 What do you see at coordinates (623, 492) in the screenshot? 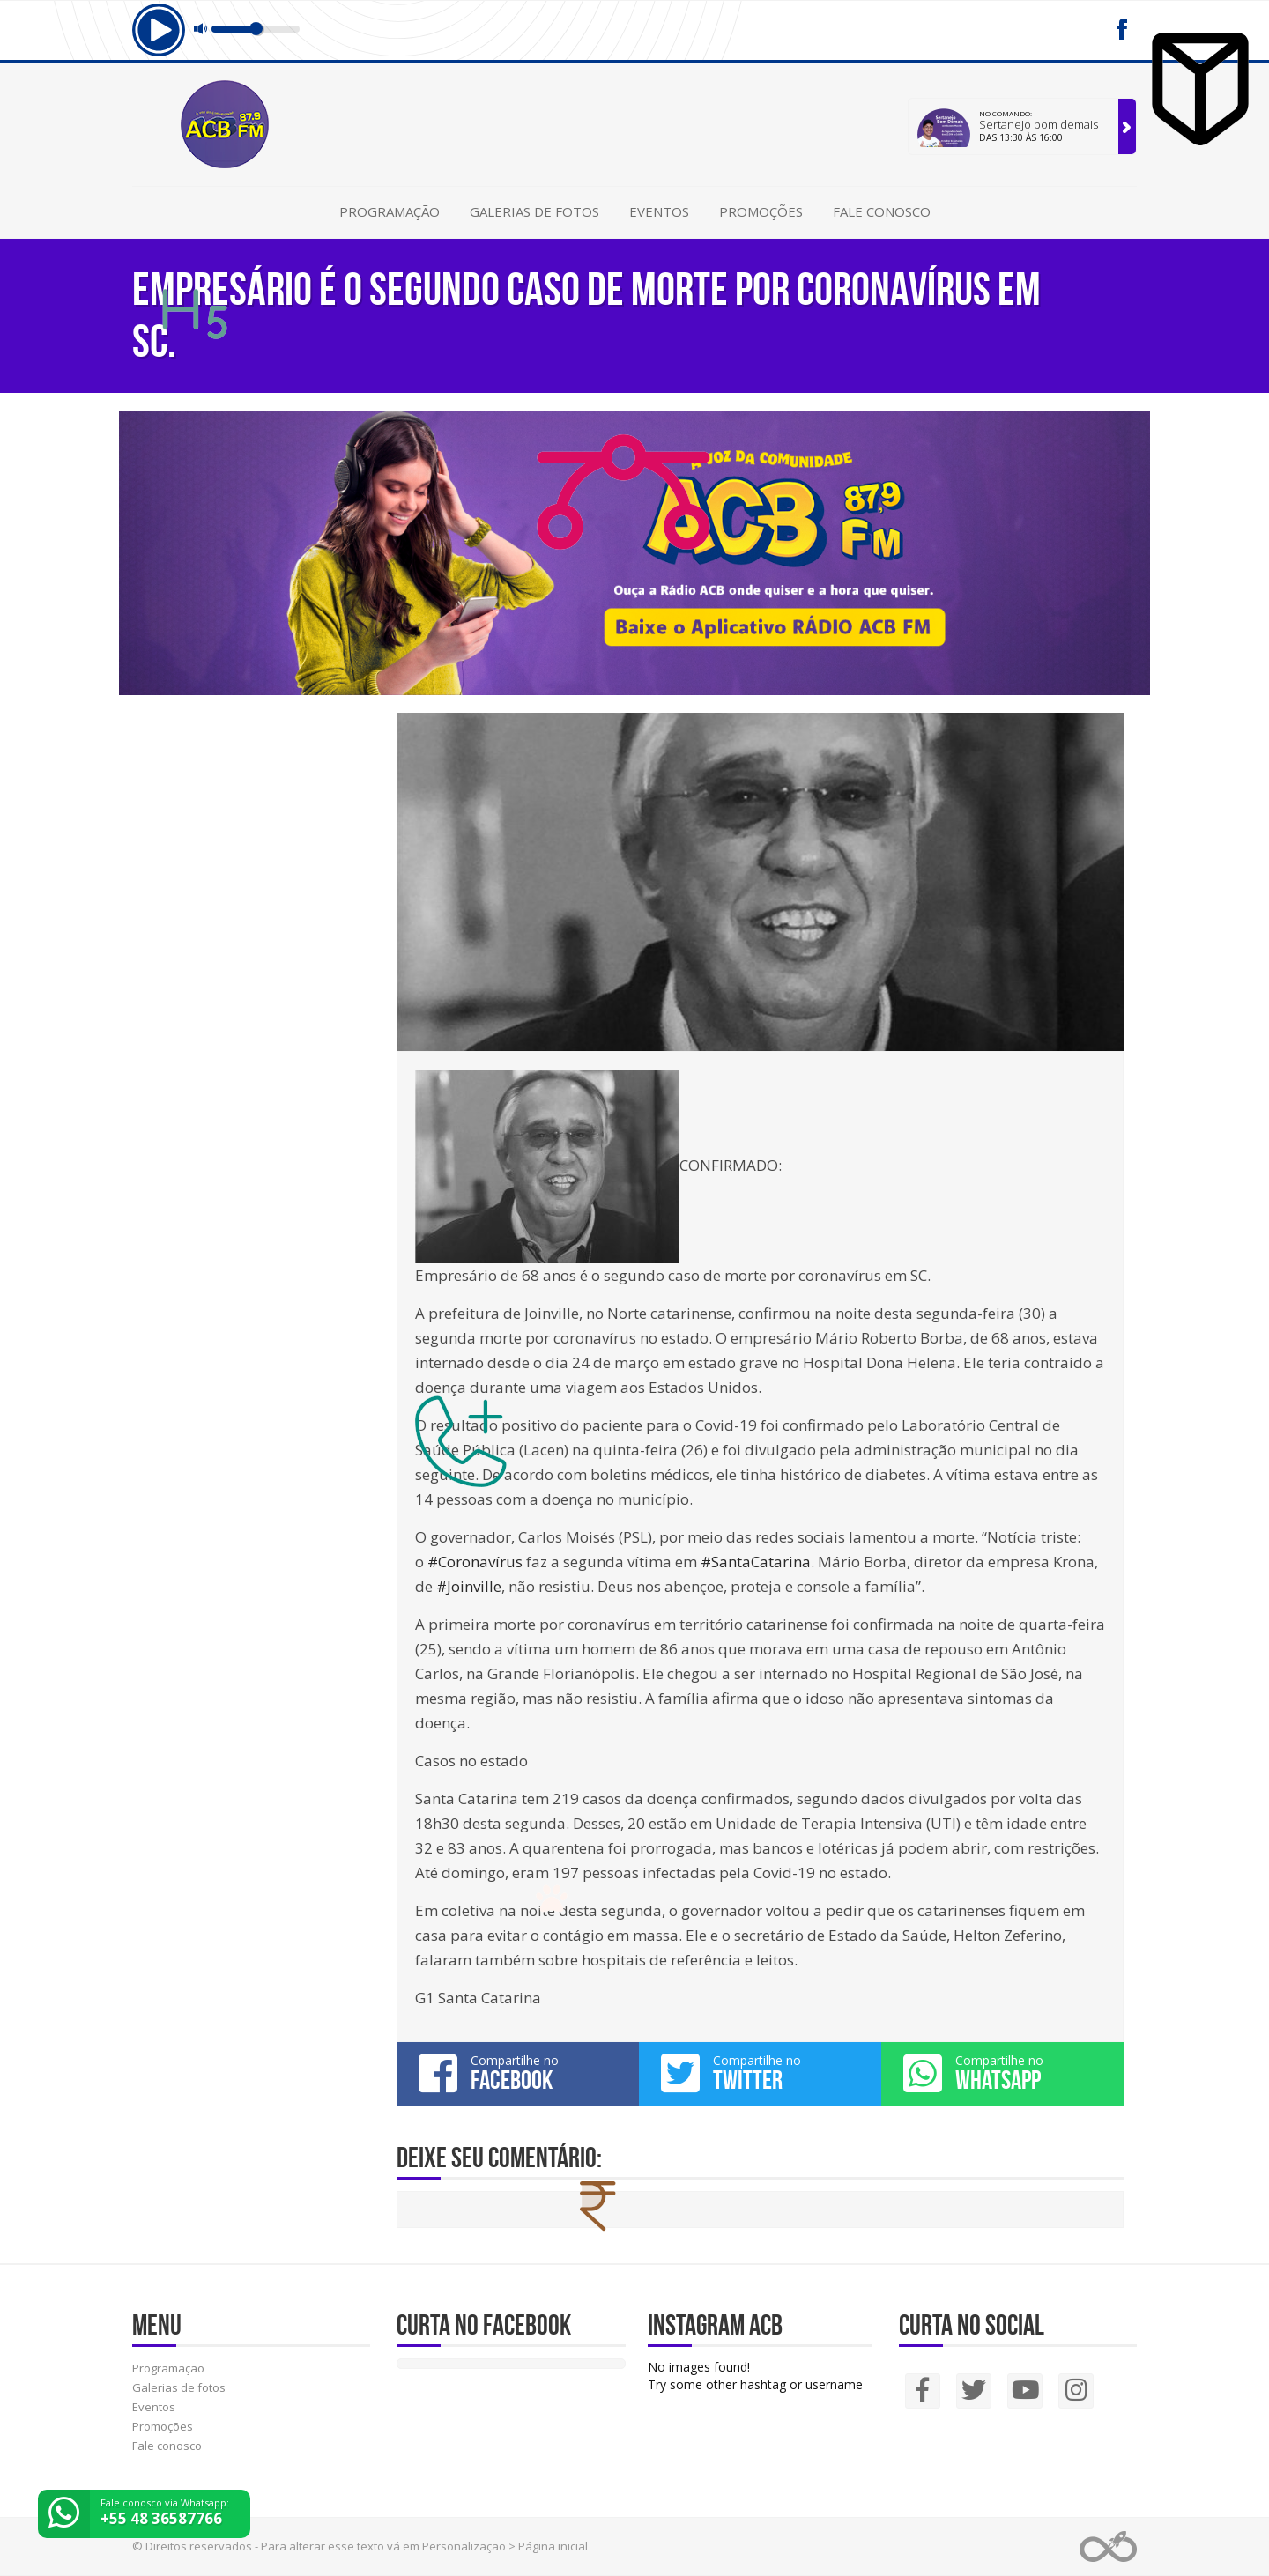
I see `edit vector path or curve` at bounding box center [623, 492].